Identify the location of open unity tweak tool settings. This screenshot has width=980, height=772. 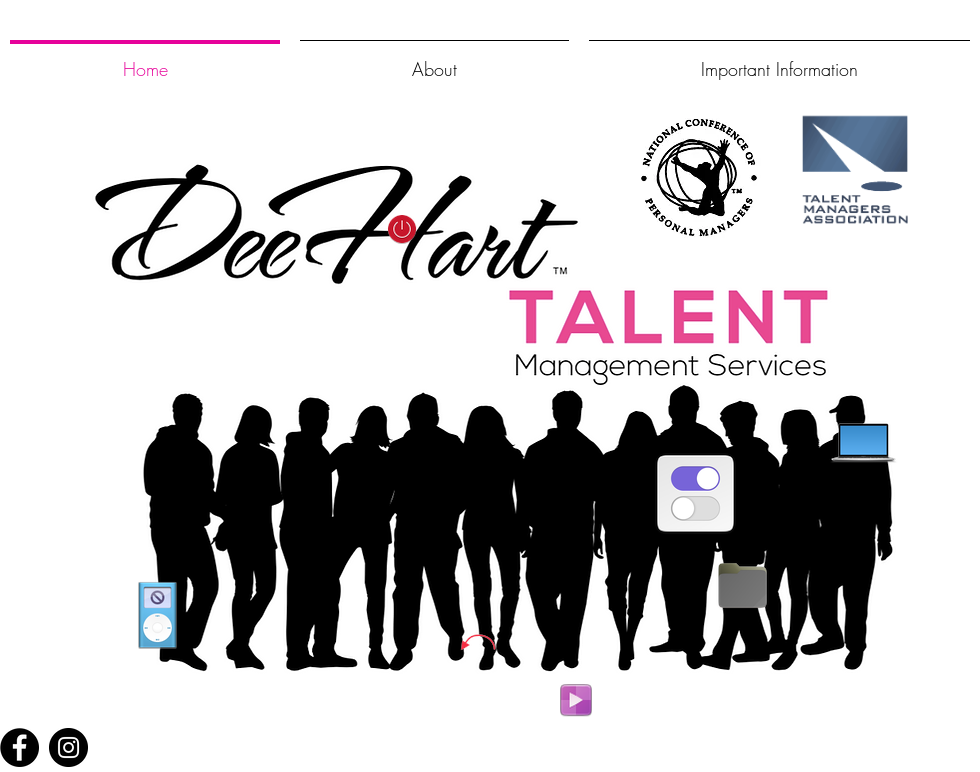
(695, 493).